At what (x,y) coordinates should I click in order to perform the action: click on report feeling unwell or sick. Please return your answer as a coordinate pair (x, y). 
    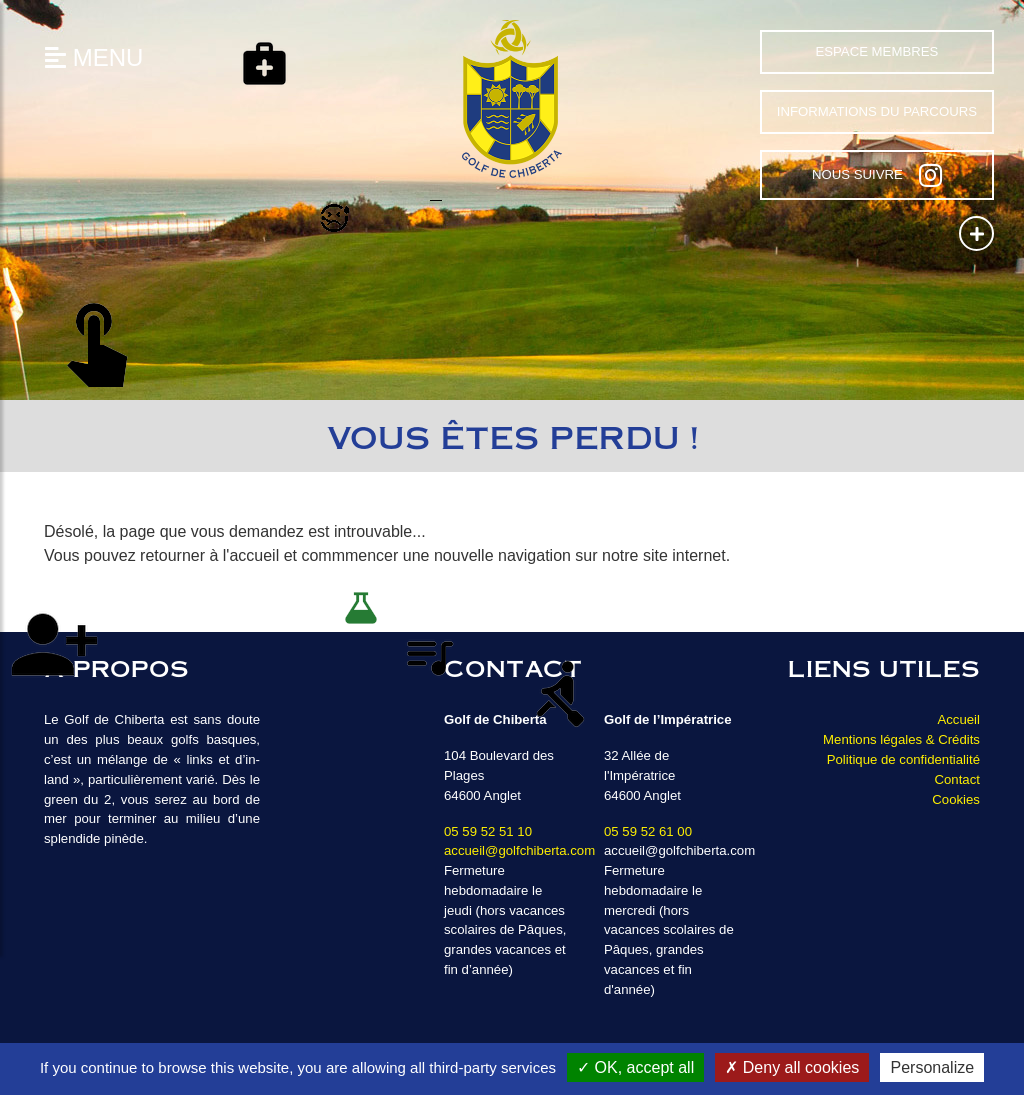
    Looking at the image, I should click on (334, 218).